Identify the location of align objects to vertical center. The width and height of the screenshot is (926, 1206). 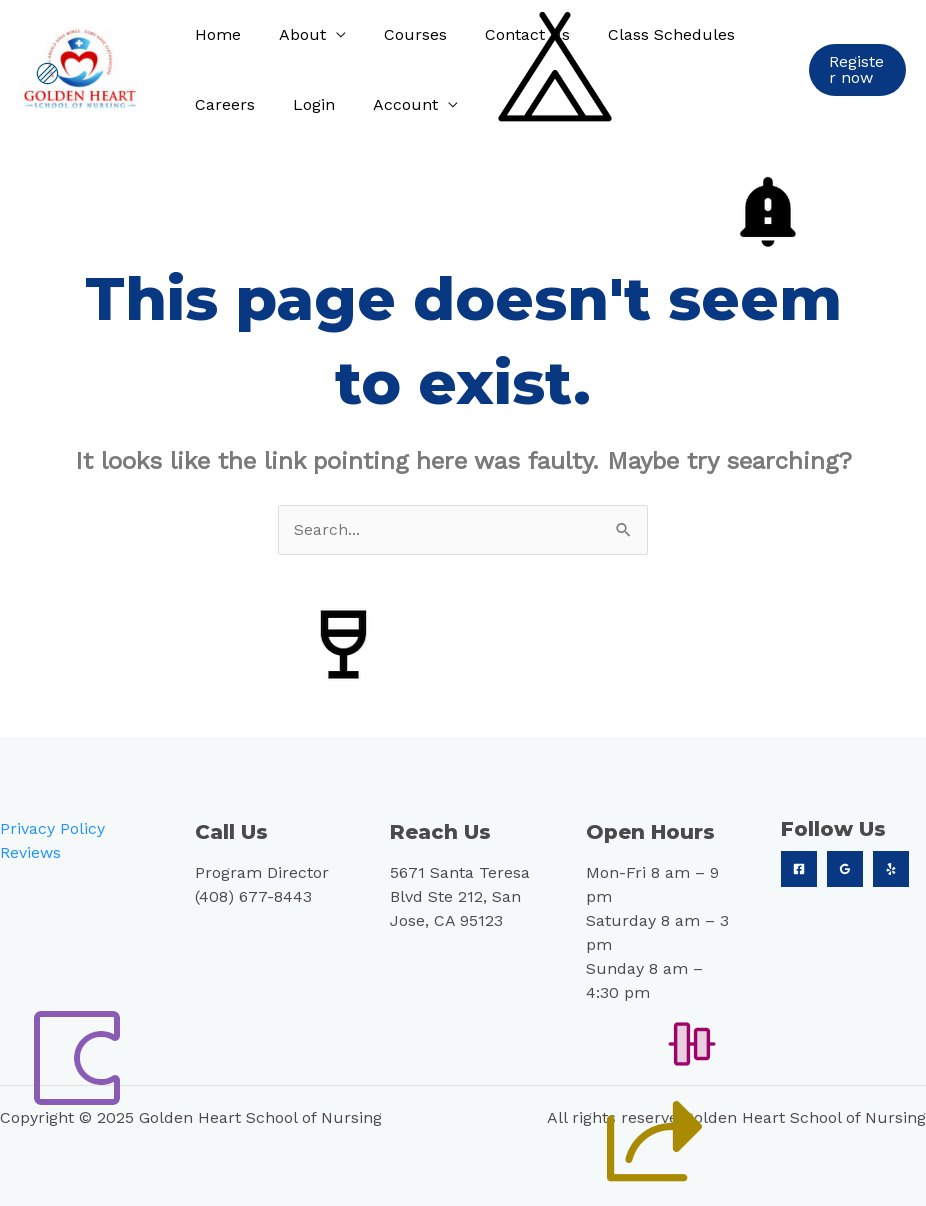
(692, 1044).